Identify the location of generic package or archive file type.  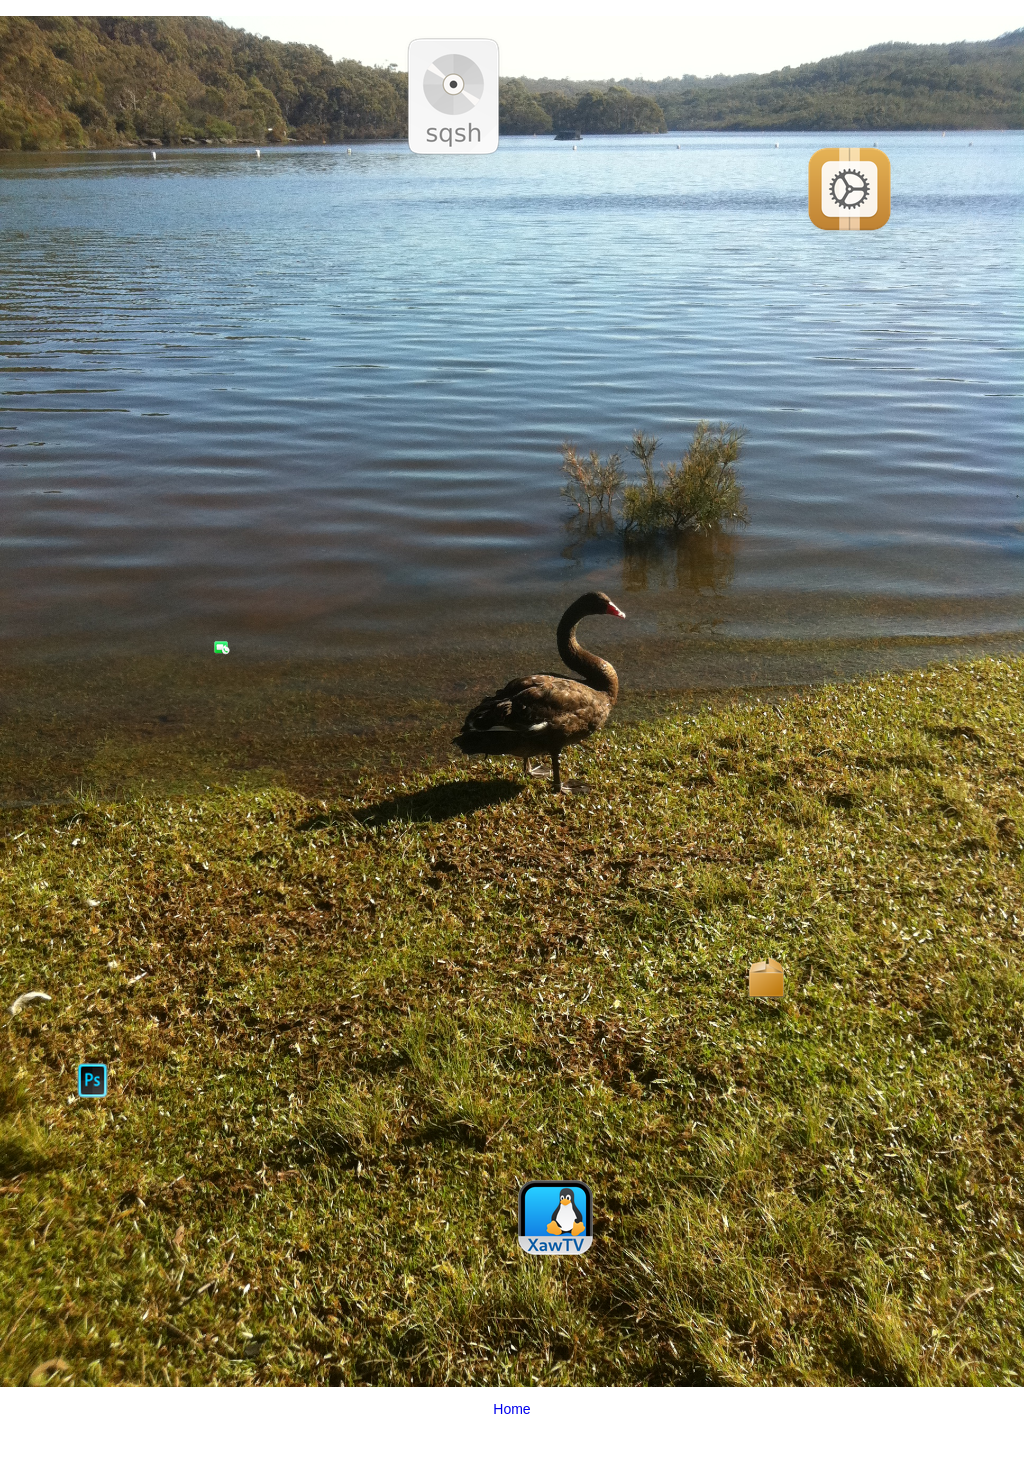
(766, 978).